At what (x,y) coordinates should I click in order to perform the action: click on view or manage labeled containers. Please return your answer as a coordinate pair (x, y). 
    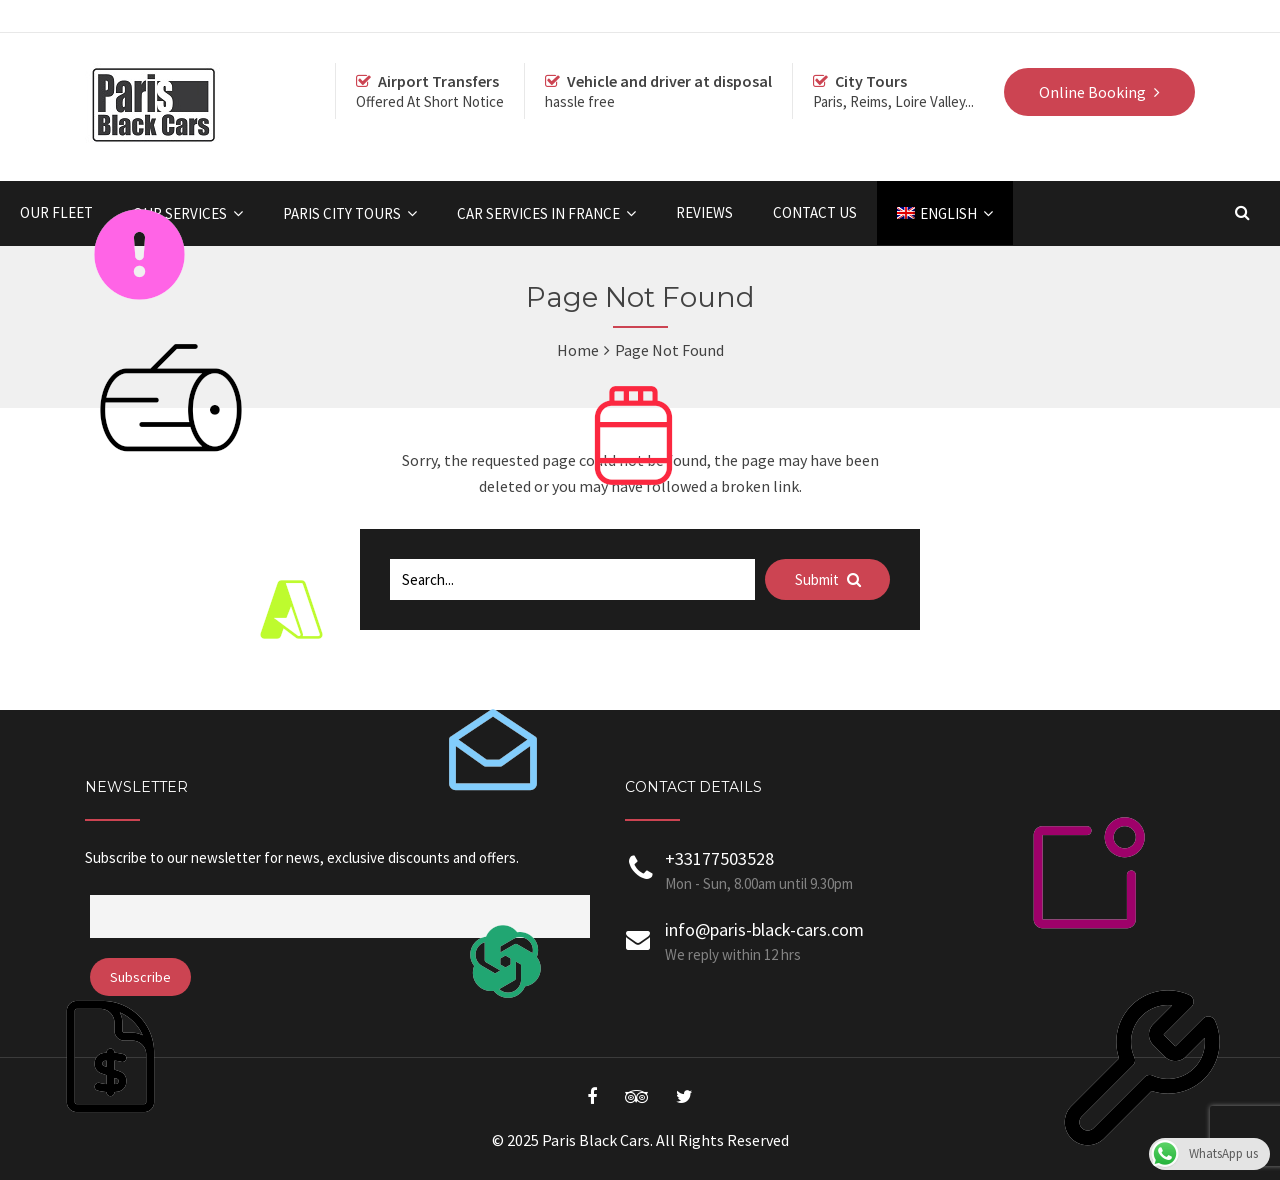
    Looking at the image, I should click on (633, 435).